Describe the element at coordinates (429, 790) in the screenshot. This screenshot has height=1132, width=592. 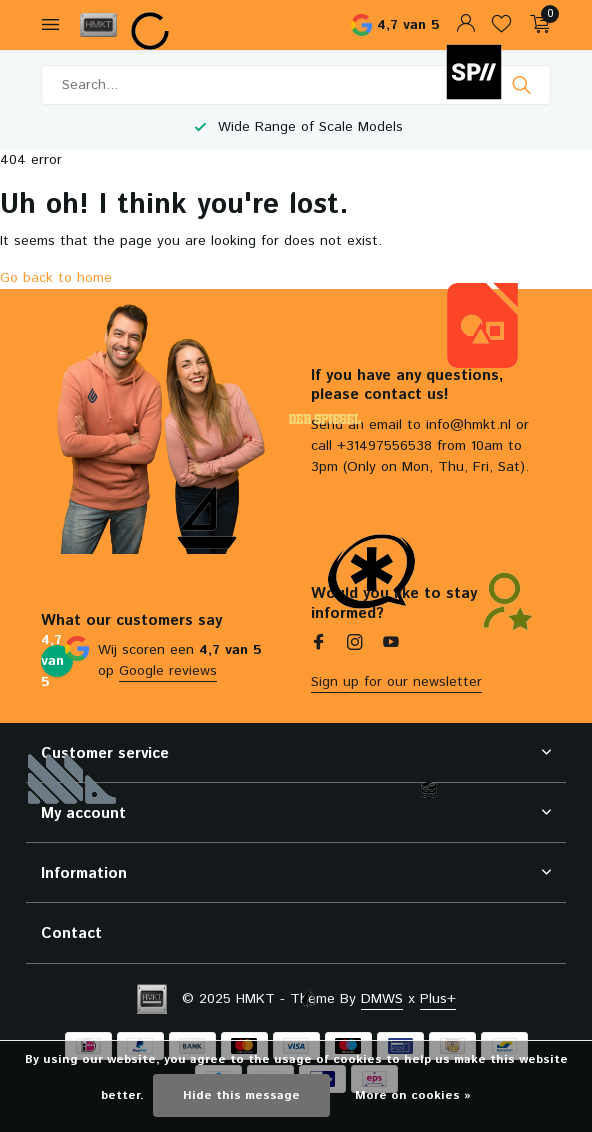
I see `visit steamdb website for steam game statistics` at that location.